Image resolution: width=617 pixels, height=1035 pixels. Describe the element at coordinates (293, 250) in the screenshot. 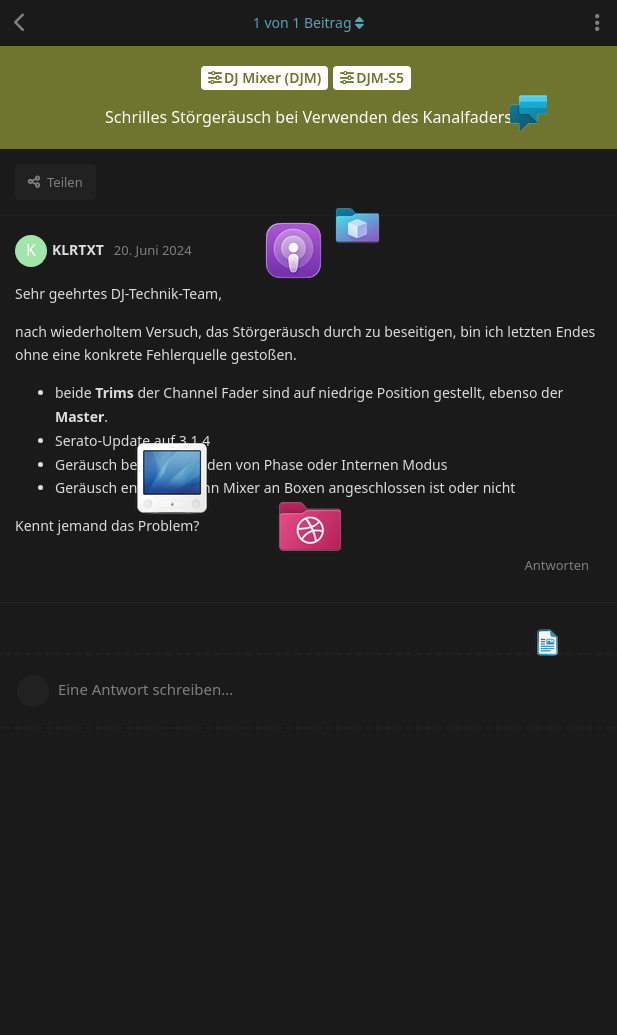

I see `open the apple podcasts app` at that location.